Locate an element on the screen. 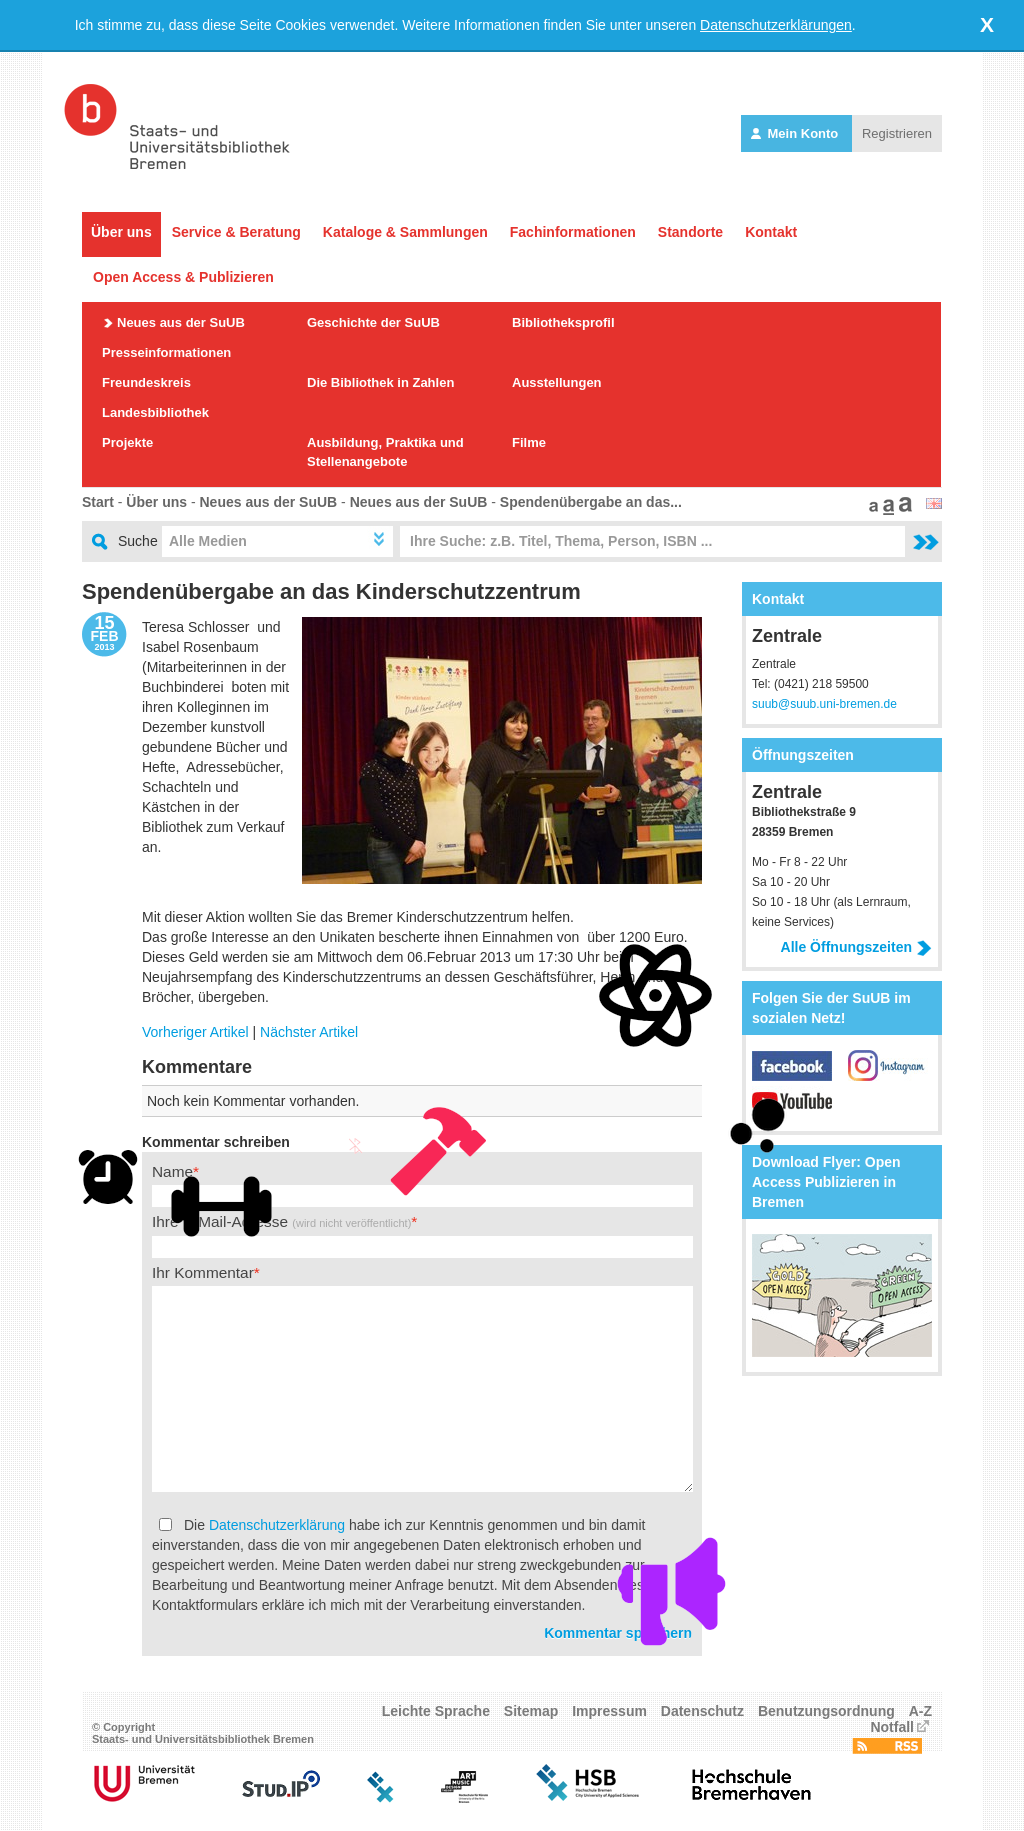  access workout or fitness features is located at coordinates (221, 1206).